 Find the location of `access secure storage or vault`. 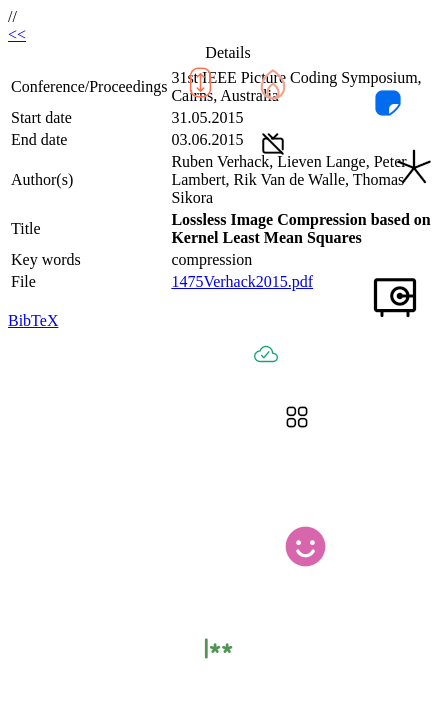

access secure storage or vault is located at coordinates (395, 296).